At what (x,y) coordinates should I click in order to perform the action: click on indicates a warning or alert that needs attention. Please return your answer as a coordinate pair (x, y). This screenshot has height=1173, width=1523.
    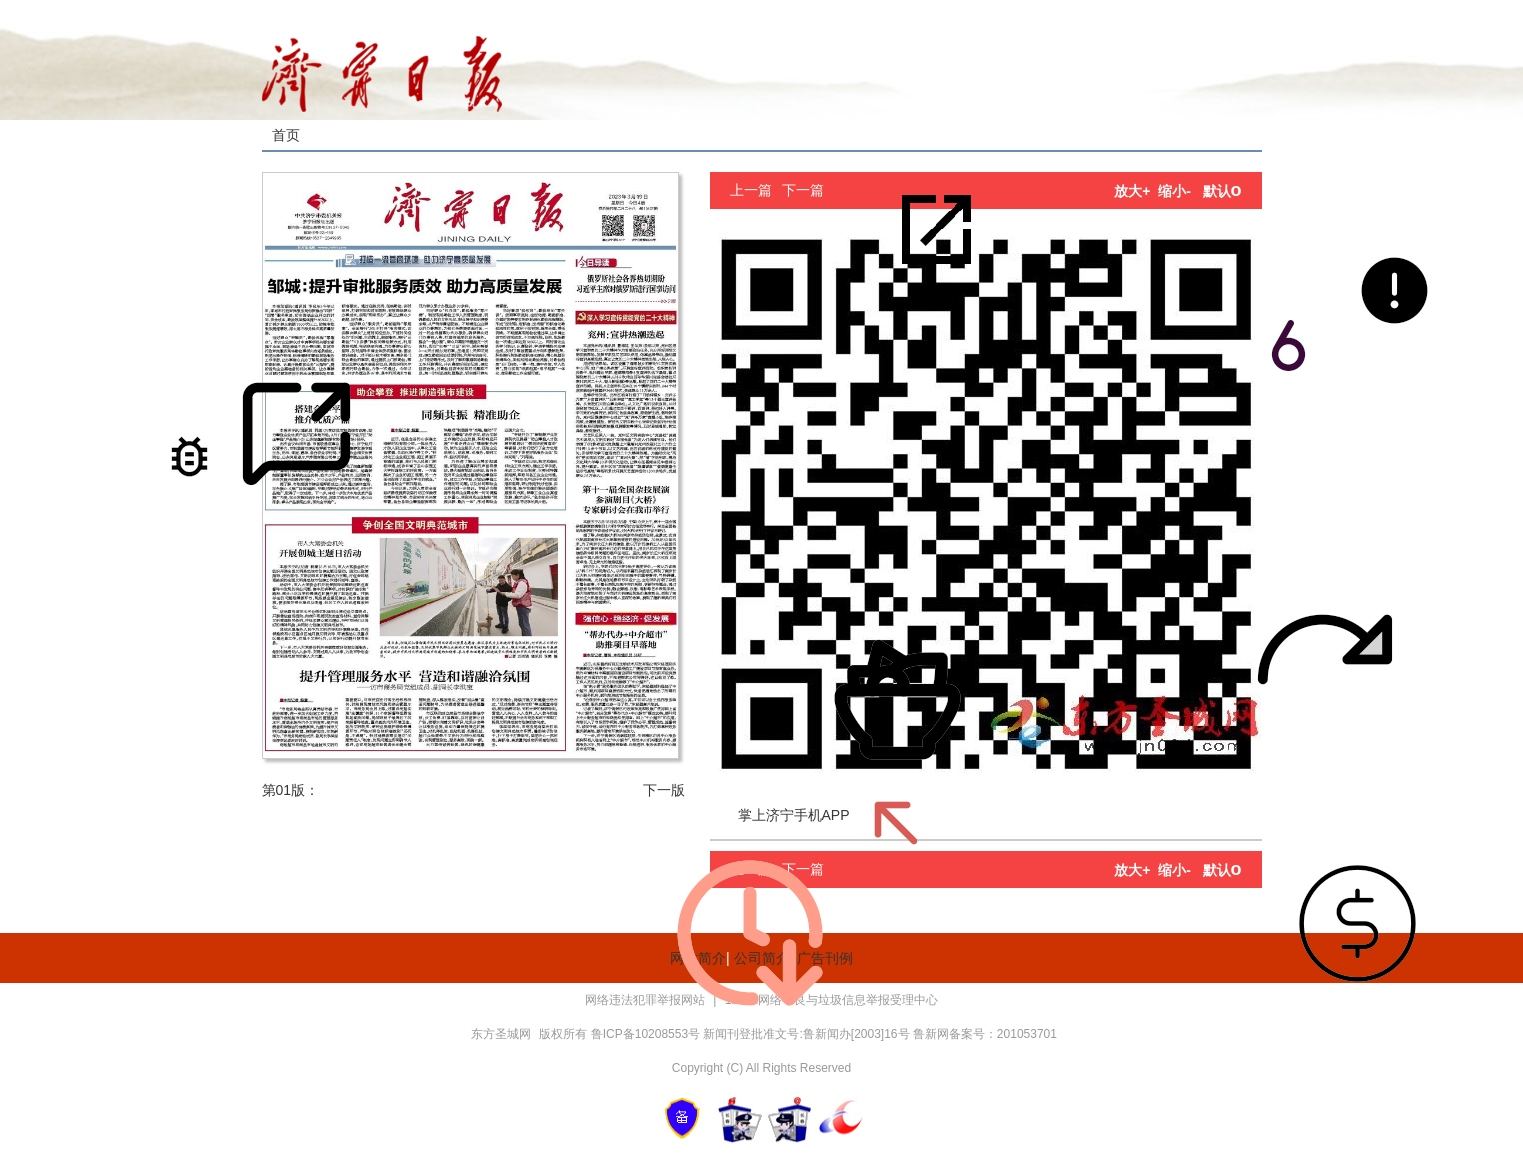
    Looking at the image, I should click on (1394, 290).